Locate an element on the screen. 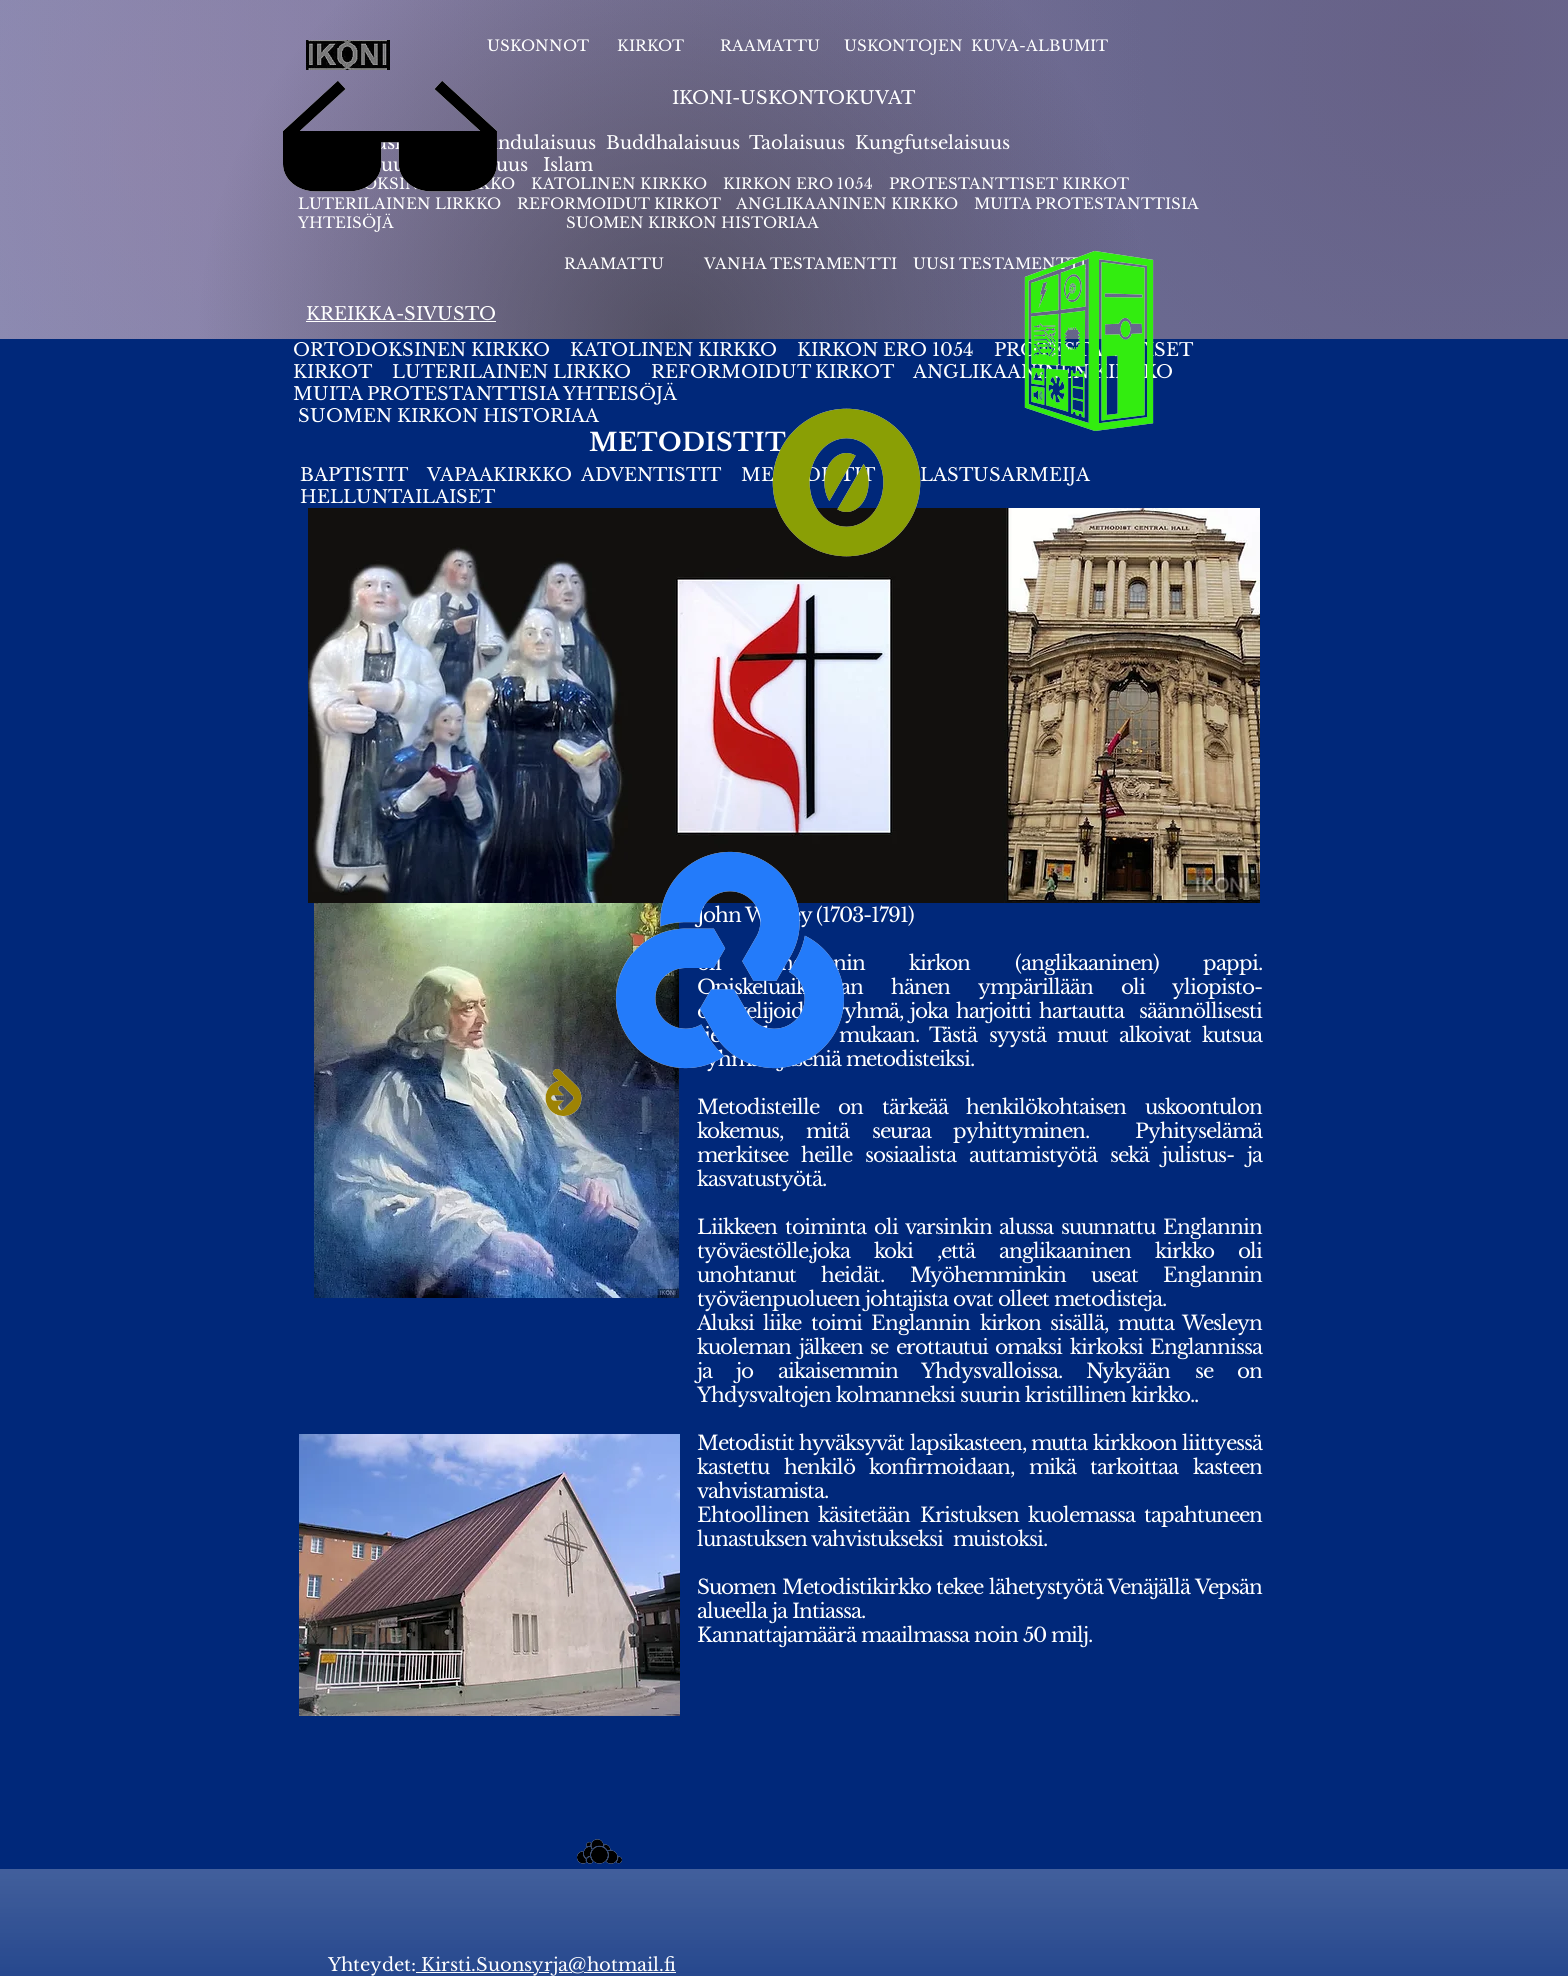 The height and width of the screenshot is (1976, 1568). indicates content is in the public domain (CC0 license) is located at coordinates (846, 482).